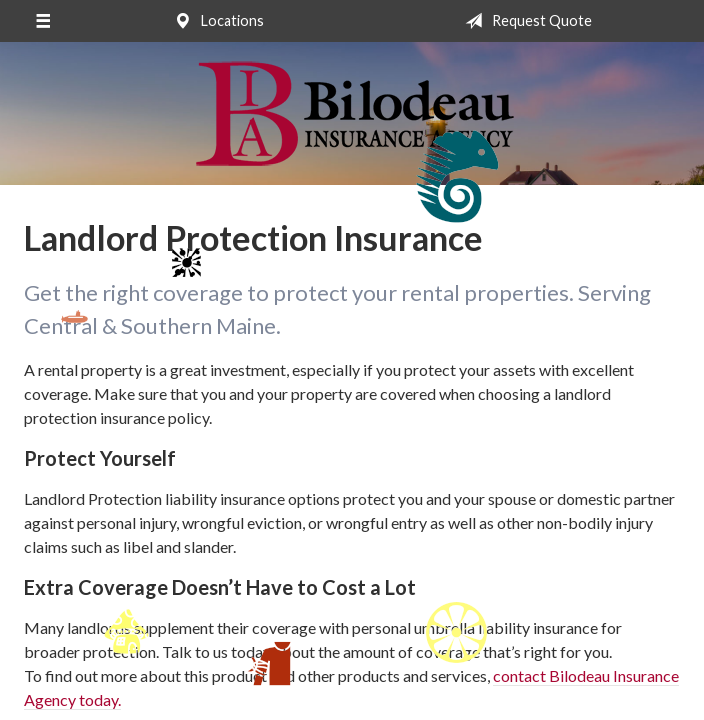 This screenshot has width=704, height=720. Describe the element at coordinates (268, 663) in the screenshot. I see `report an injury or health issue` at that location.